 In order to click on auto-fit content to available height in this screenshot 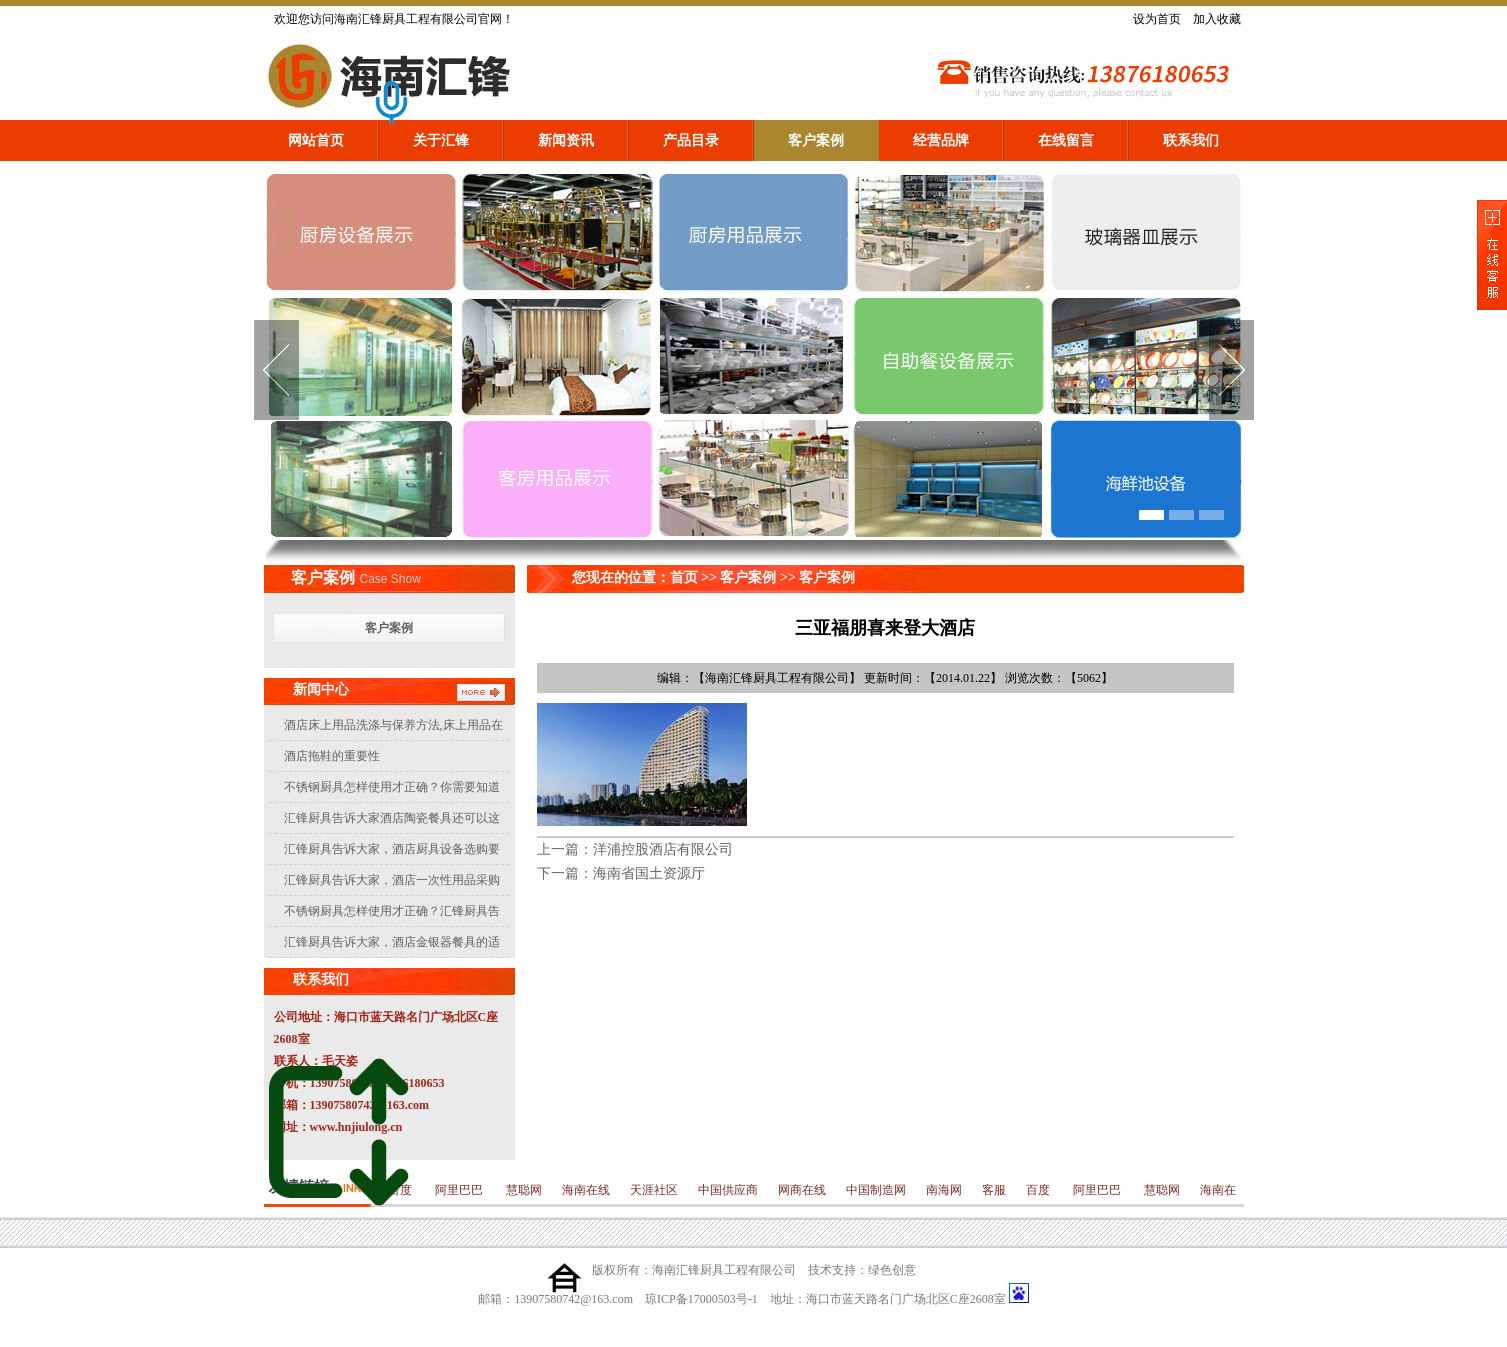, I will do `click(335, 1132)`.